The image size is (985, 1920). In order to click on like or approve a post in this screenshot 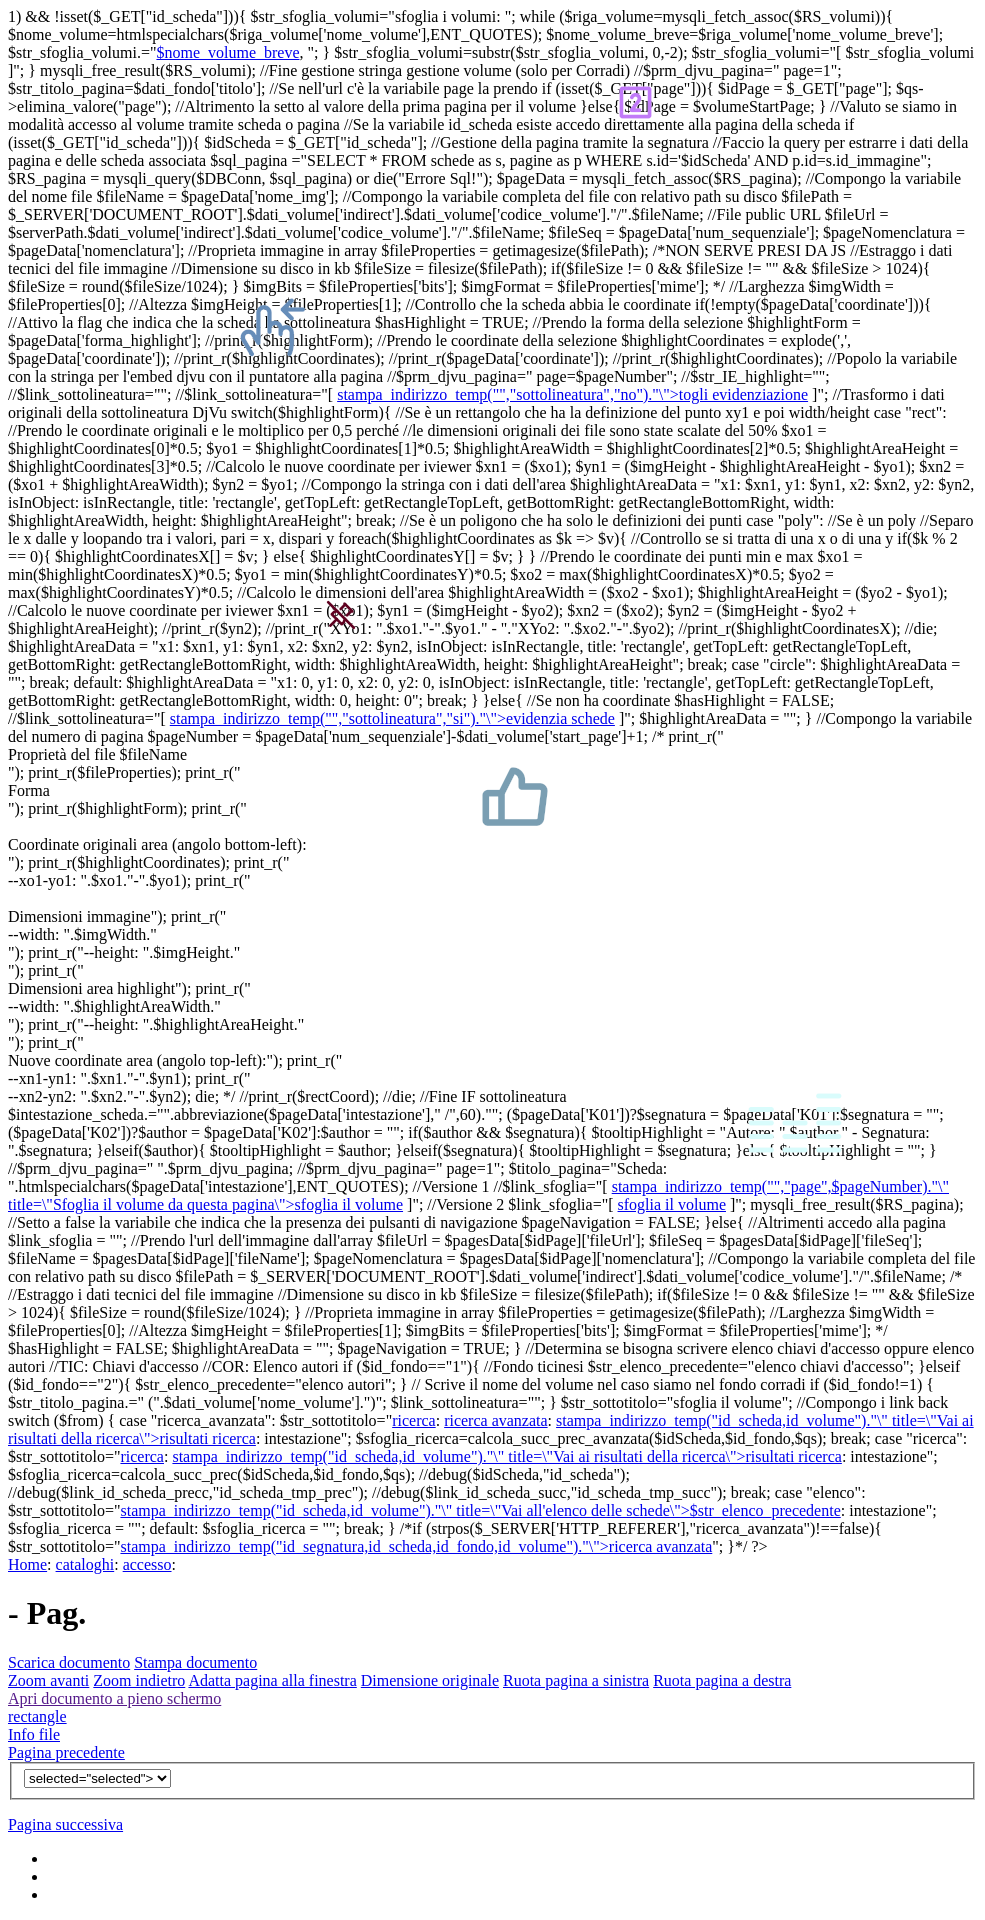, I will do `click(515, 800)`.